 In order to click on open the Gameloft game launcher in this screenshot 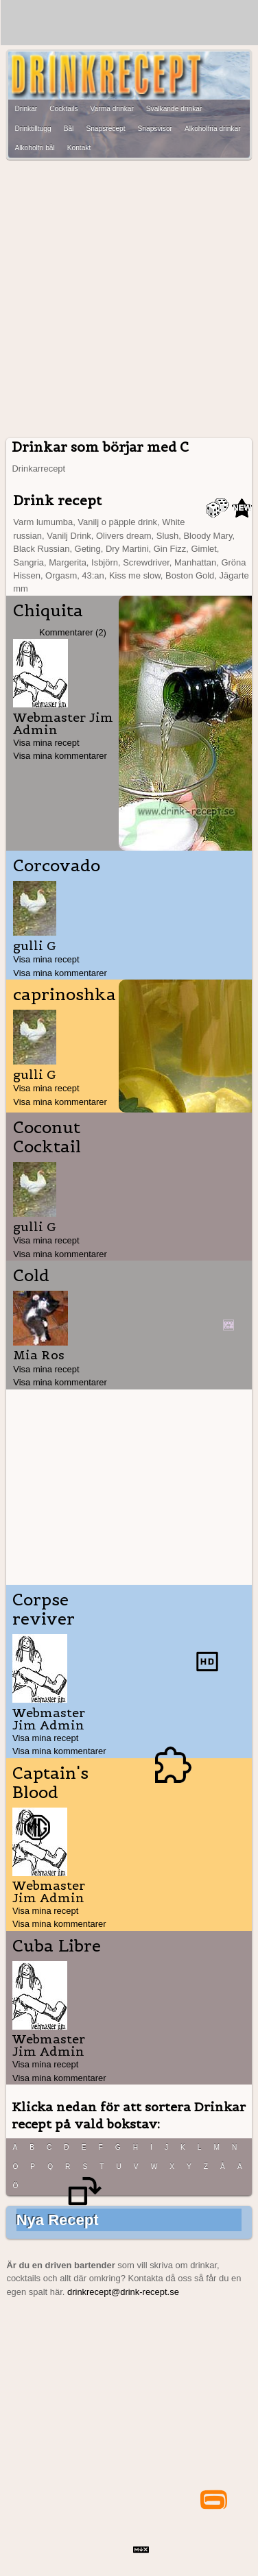, I will do `click(213, 2499)`.